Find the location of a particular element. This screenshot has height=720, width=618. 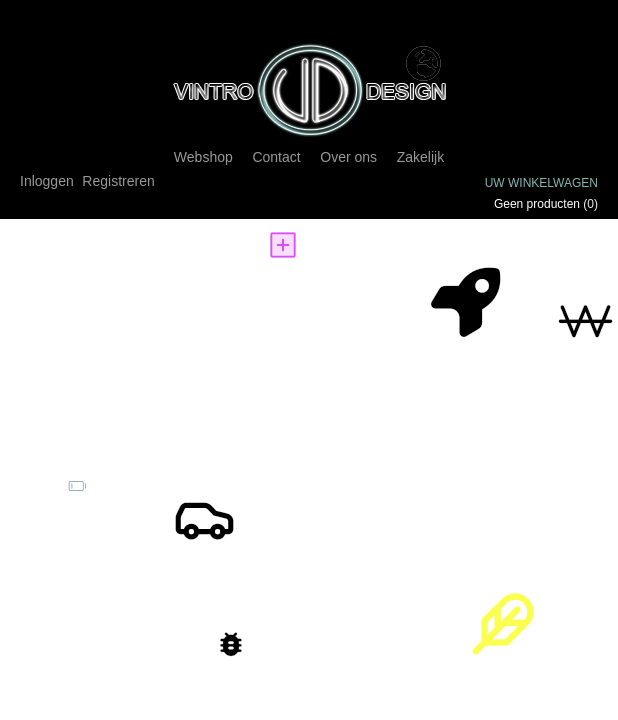

indicates low battery status is located at coordinates (77, 486).